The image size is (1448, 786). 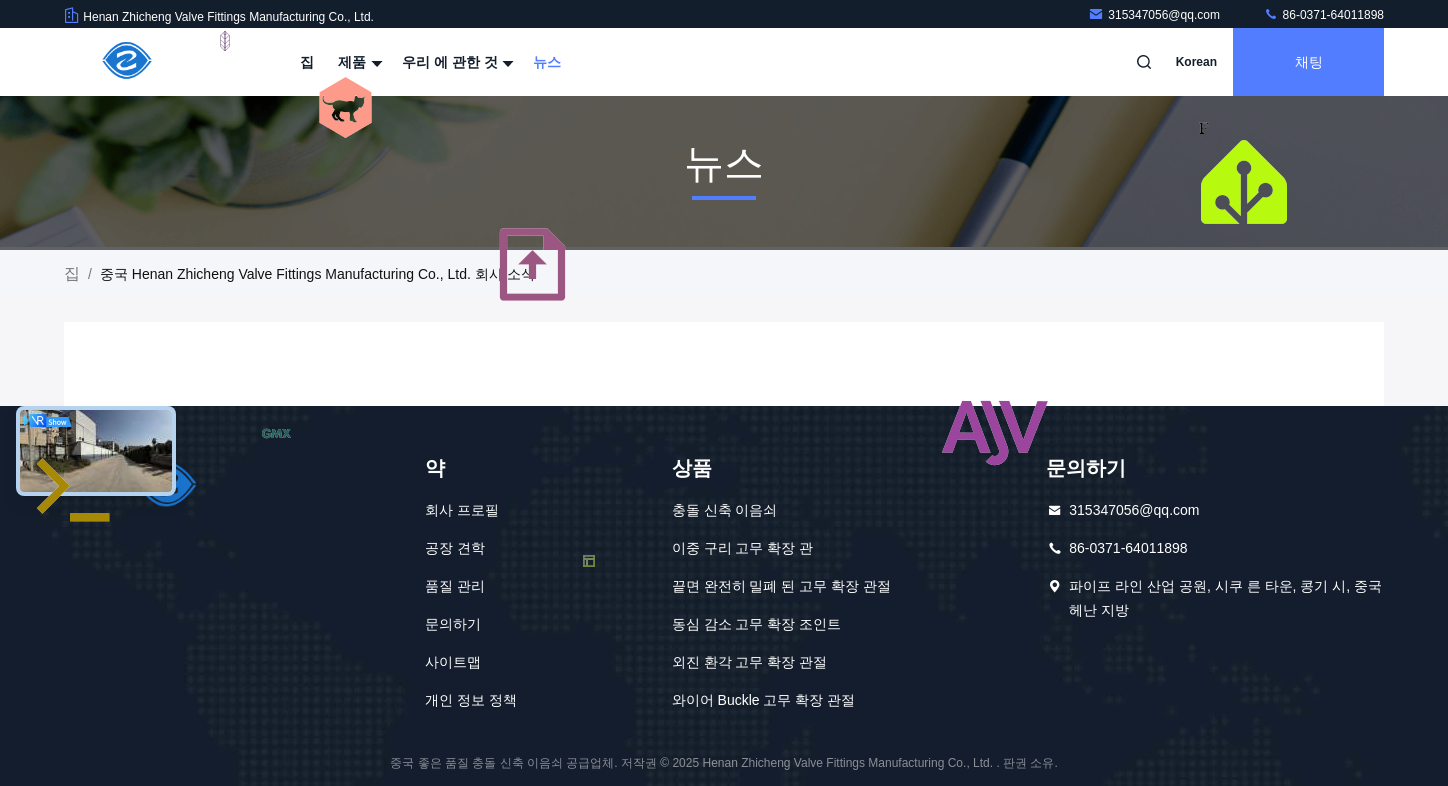 I want to click on open the command line terminal, so click(x=74, y=486).